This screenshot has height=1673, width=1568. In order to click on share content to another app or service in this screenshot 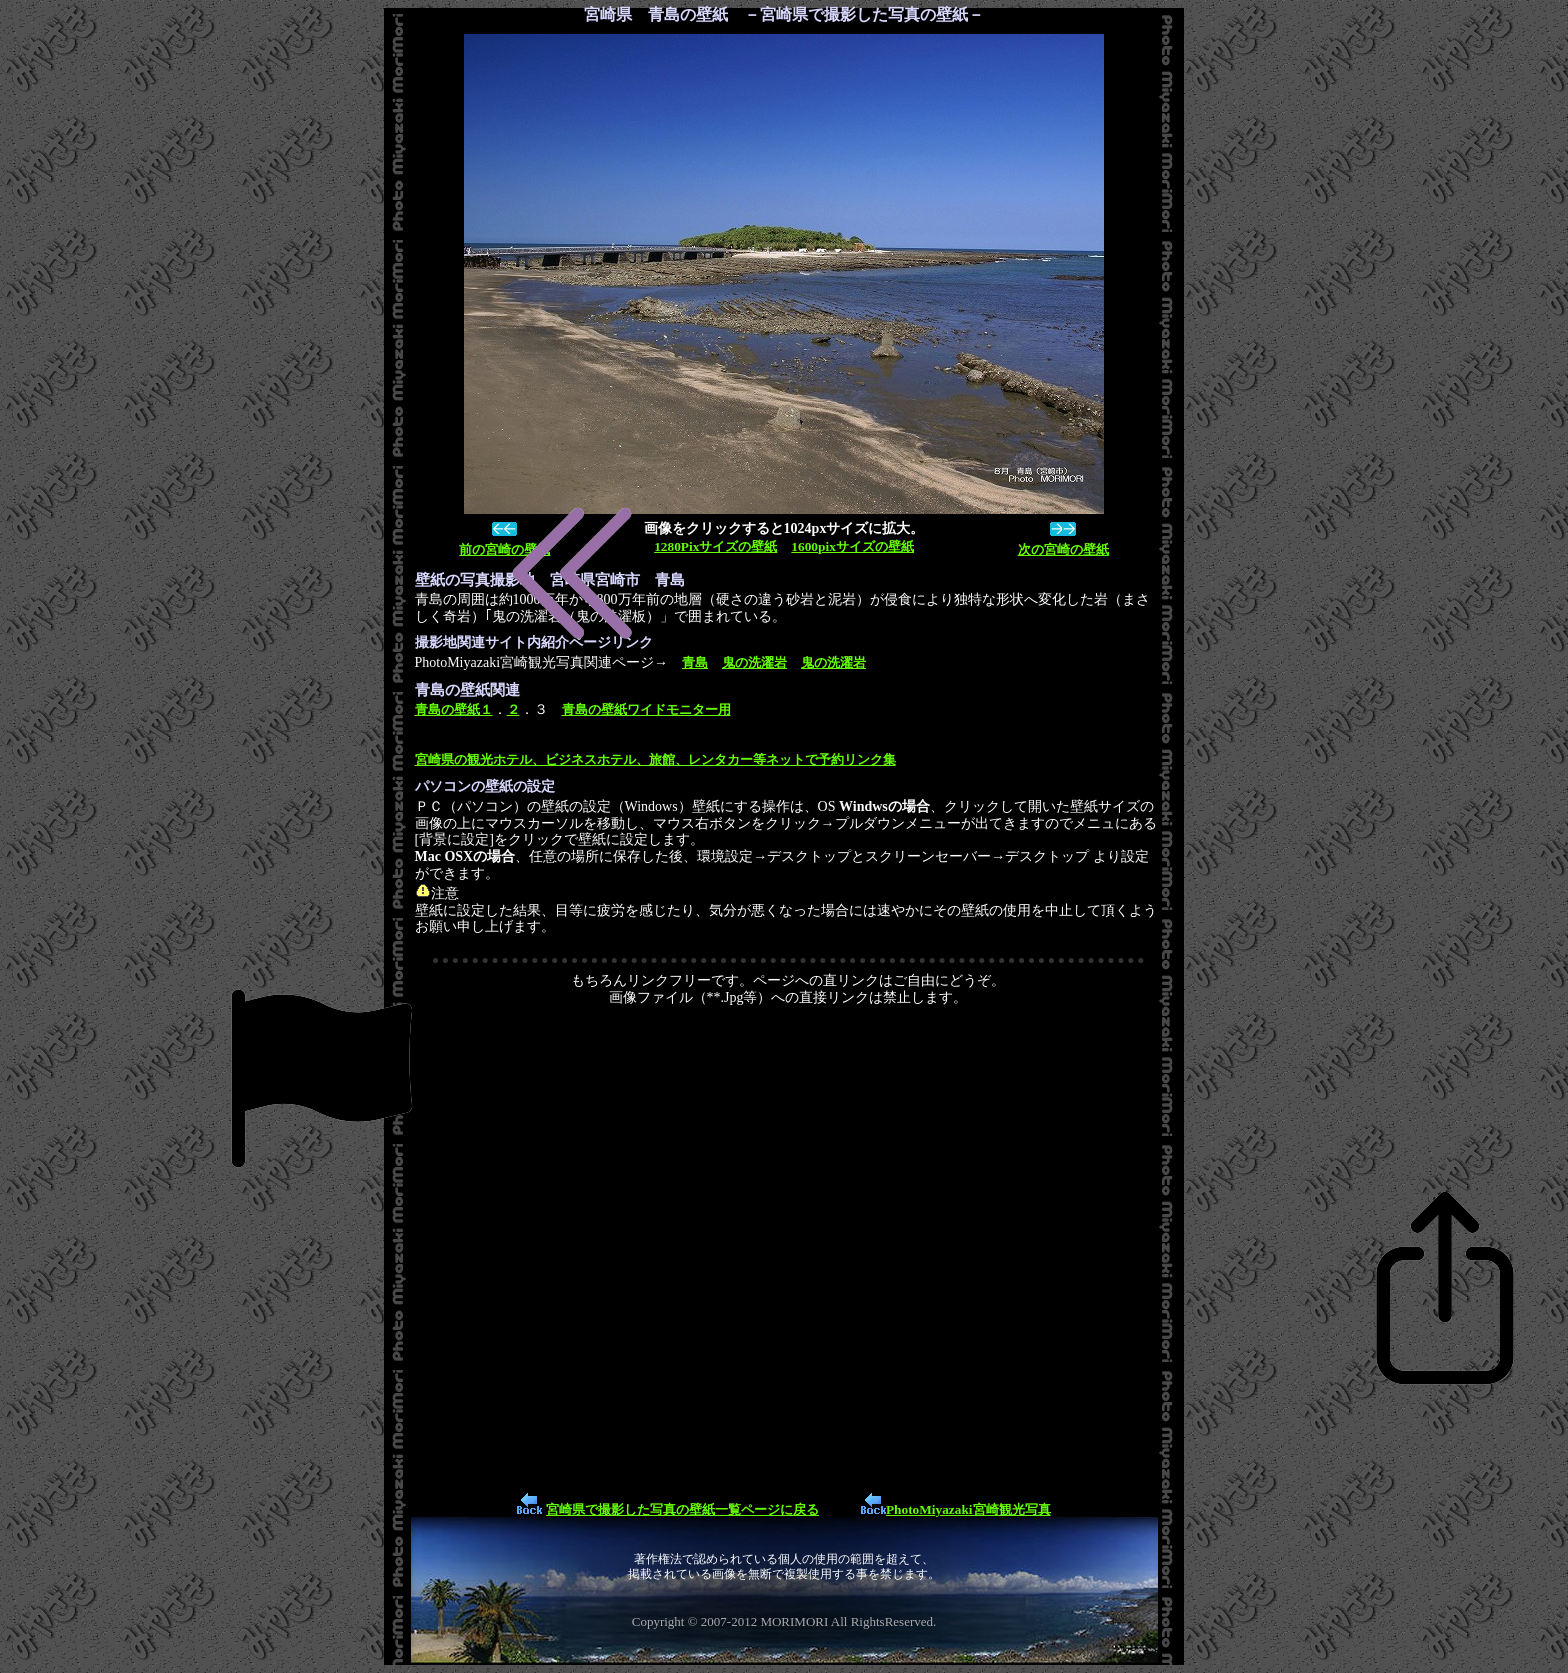, I will do `click(1445, 1288)`.